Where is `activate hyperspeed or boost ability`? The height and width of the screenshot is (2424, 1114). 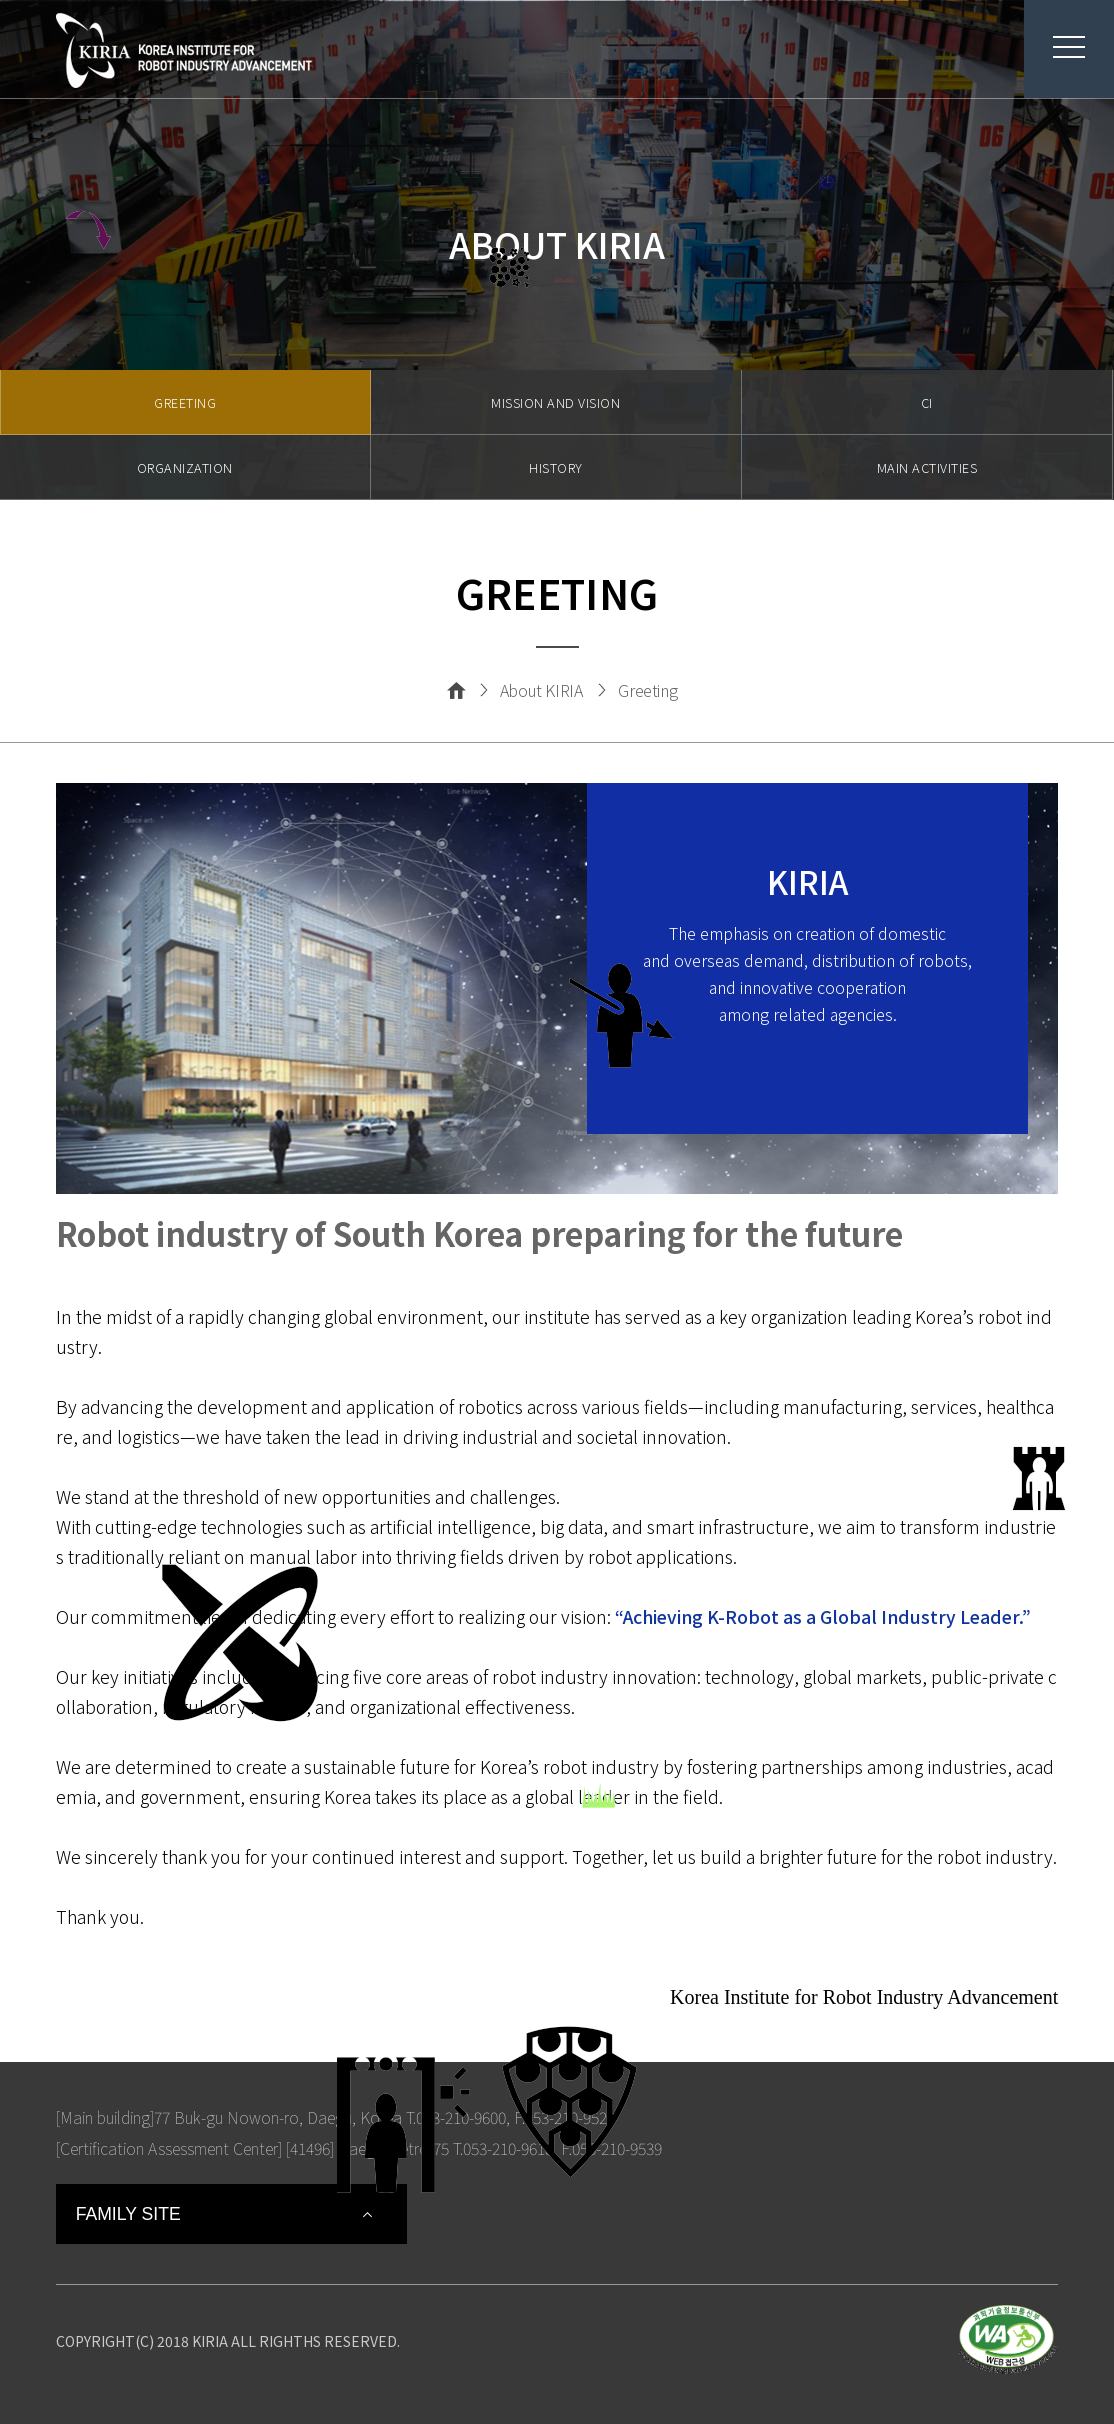 activate hyperspeed or boost ability is located at coordinates (241, 1643).